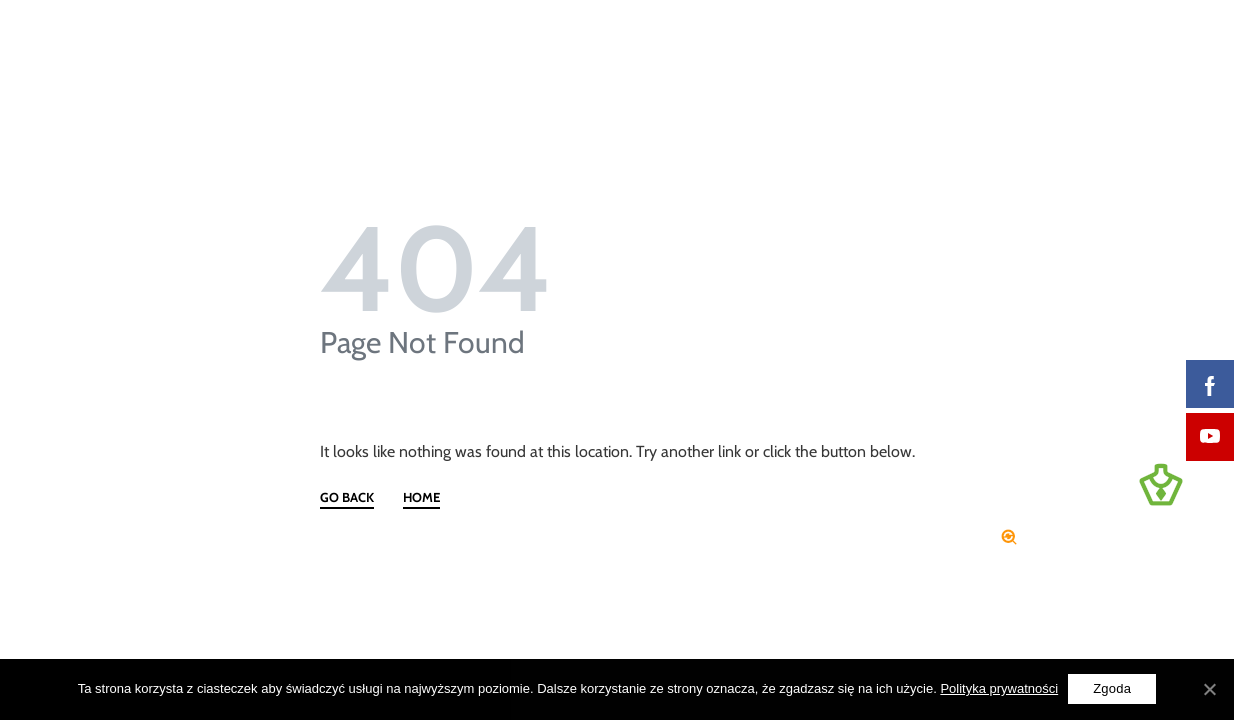 This screenshot has width=1234, height=720. I want to click on find and replace text or content, so click(1009, 537).